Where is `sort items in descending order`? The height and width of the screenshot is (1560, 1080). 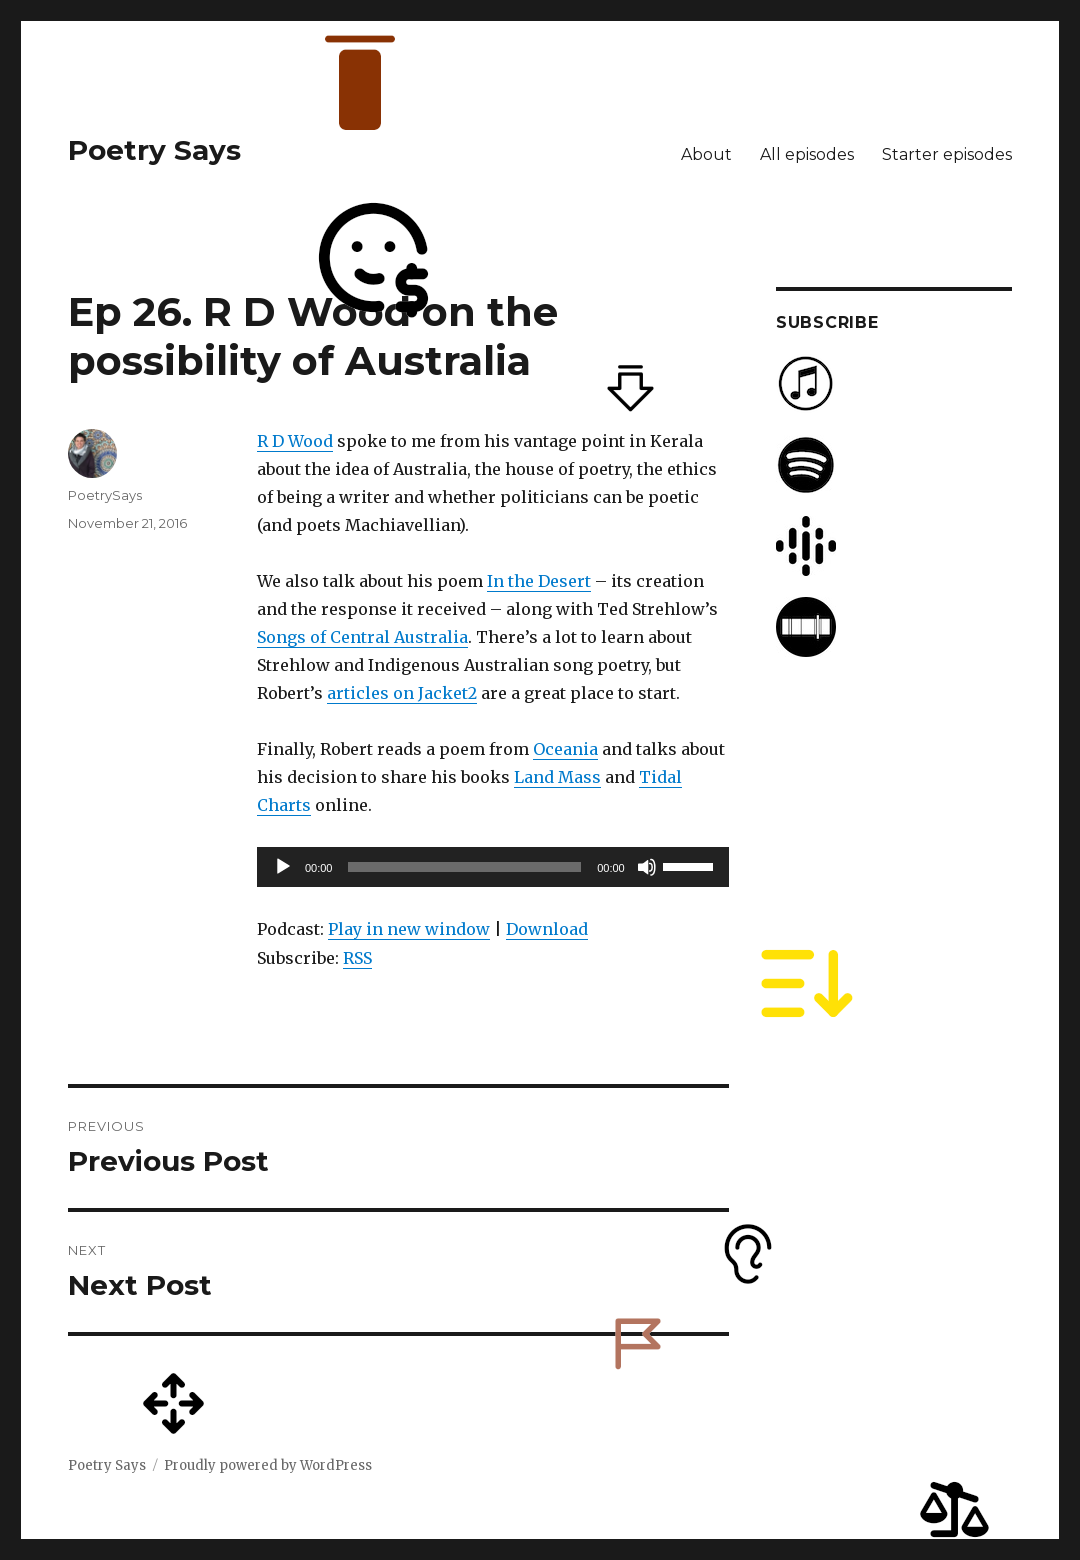 sort items in descending order is located at coordinates (804, 983).